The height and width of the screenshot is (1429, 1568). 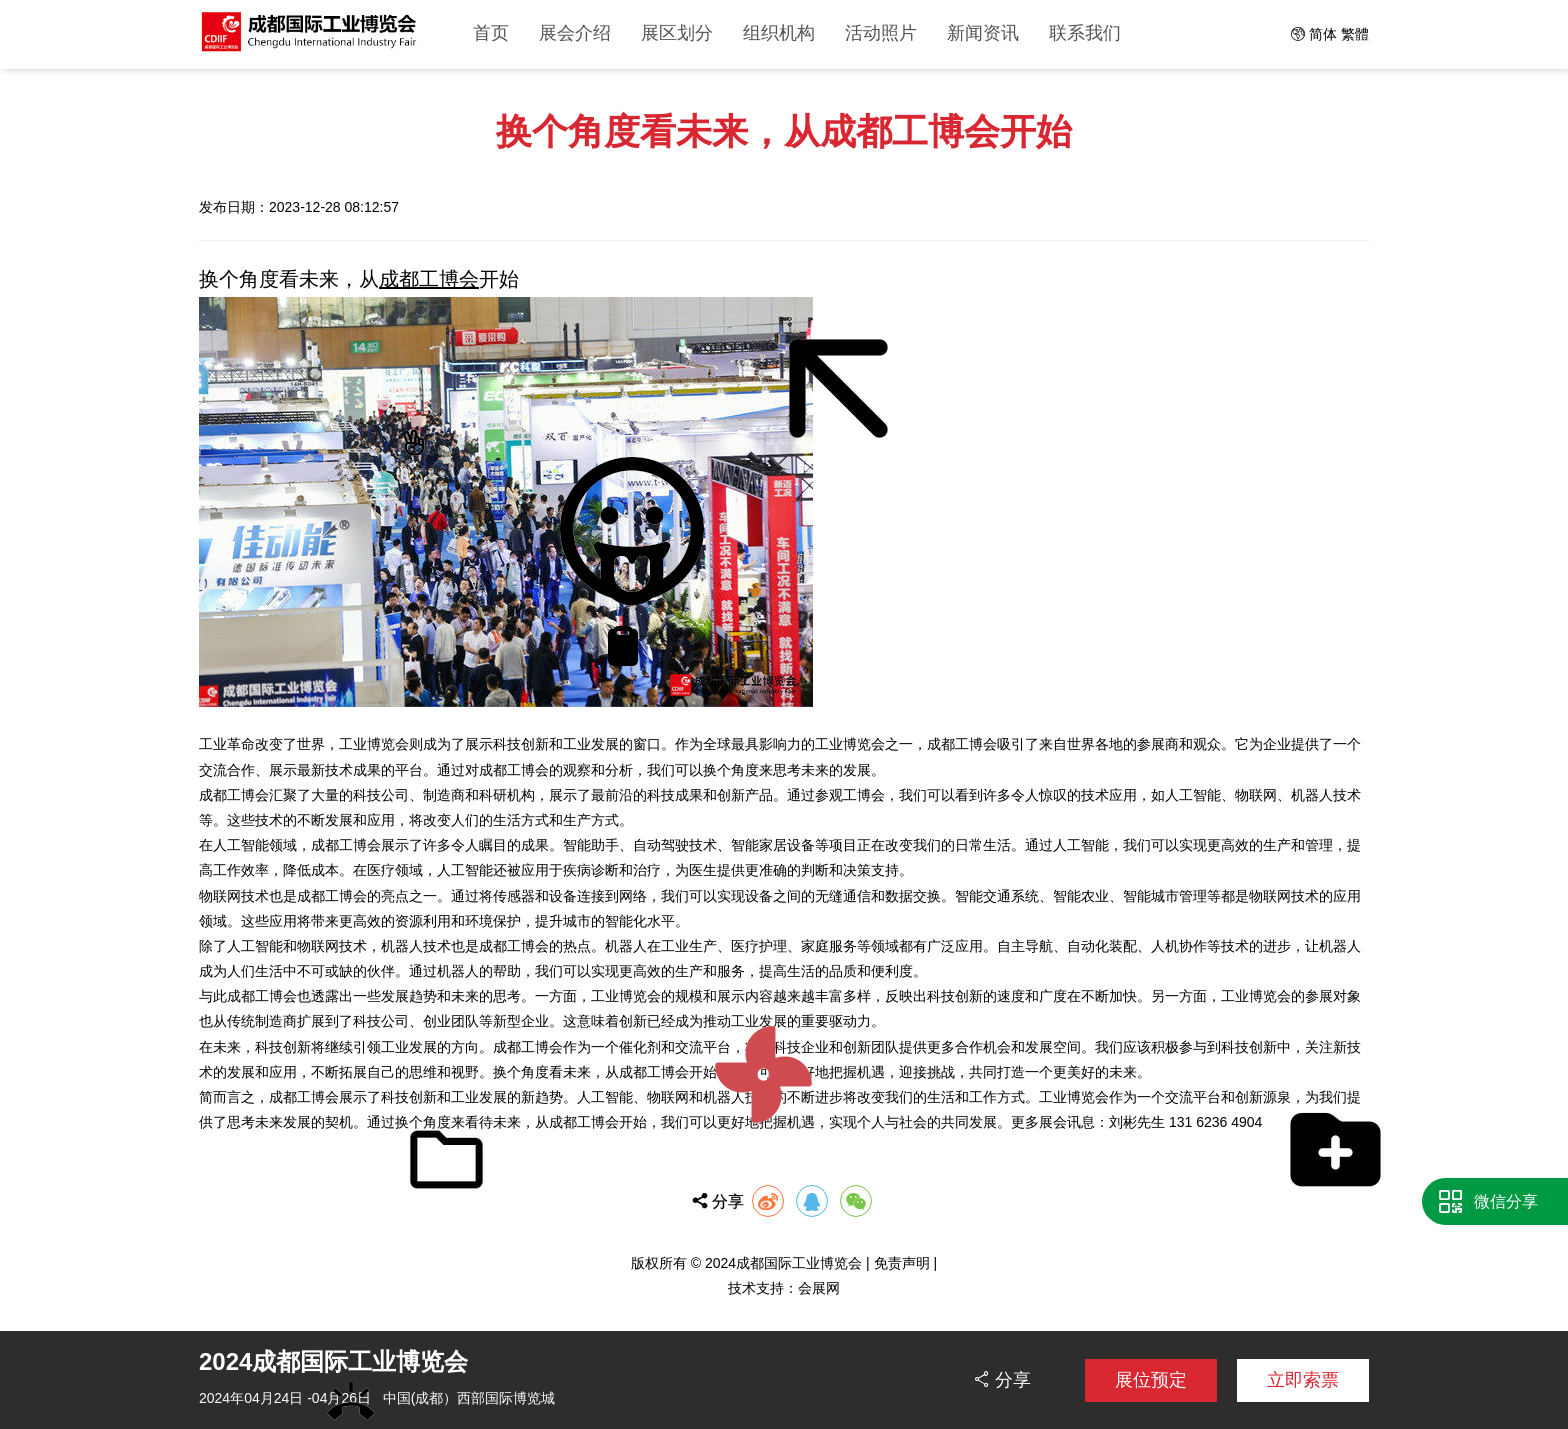 I want to click on create a new folder, so click(x=1335, y=1152).